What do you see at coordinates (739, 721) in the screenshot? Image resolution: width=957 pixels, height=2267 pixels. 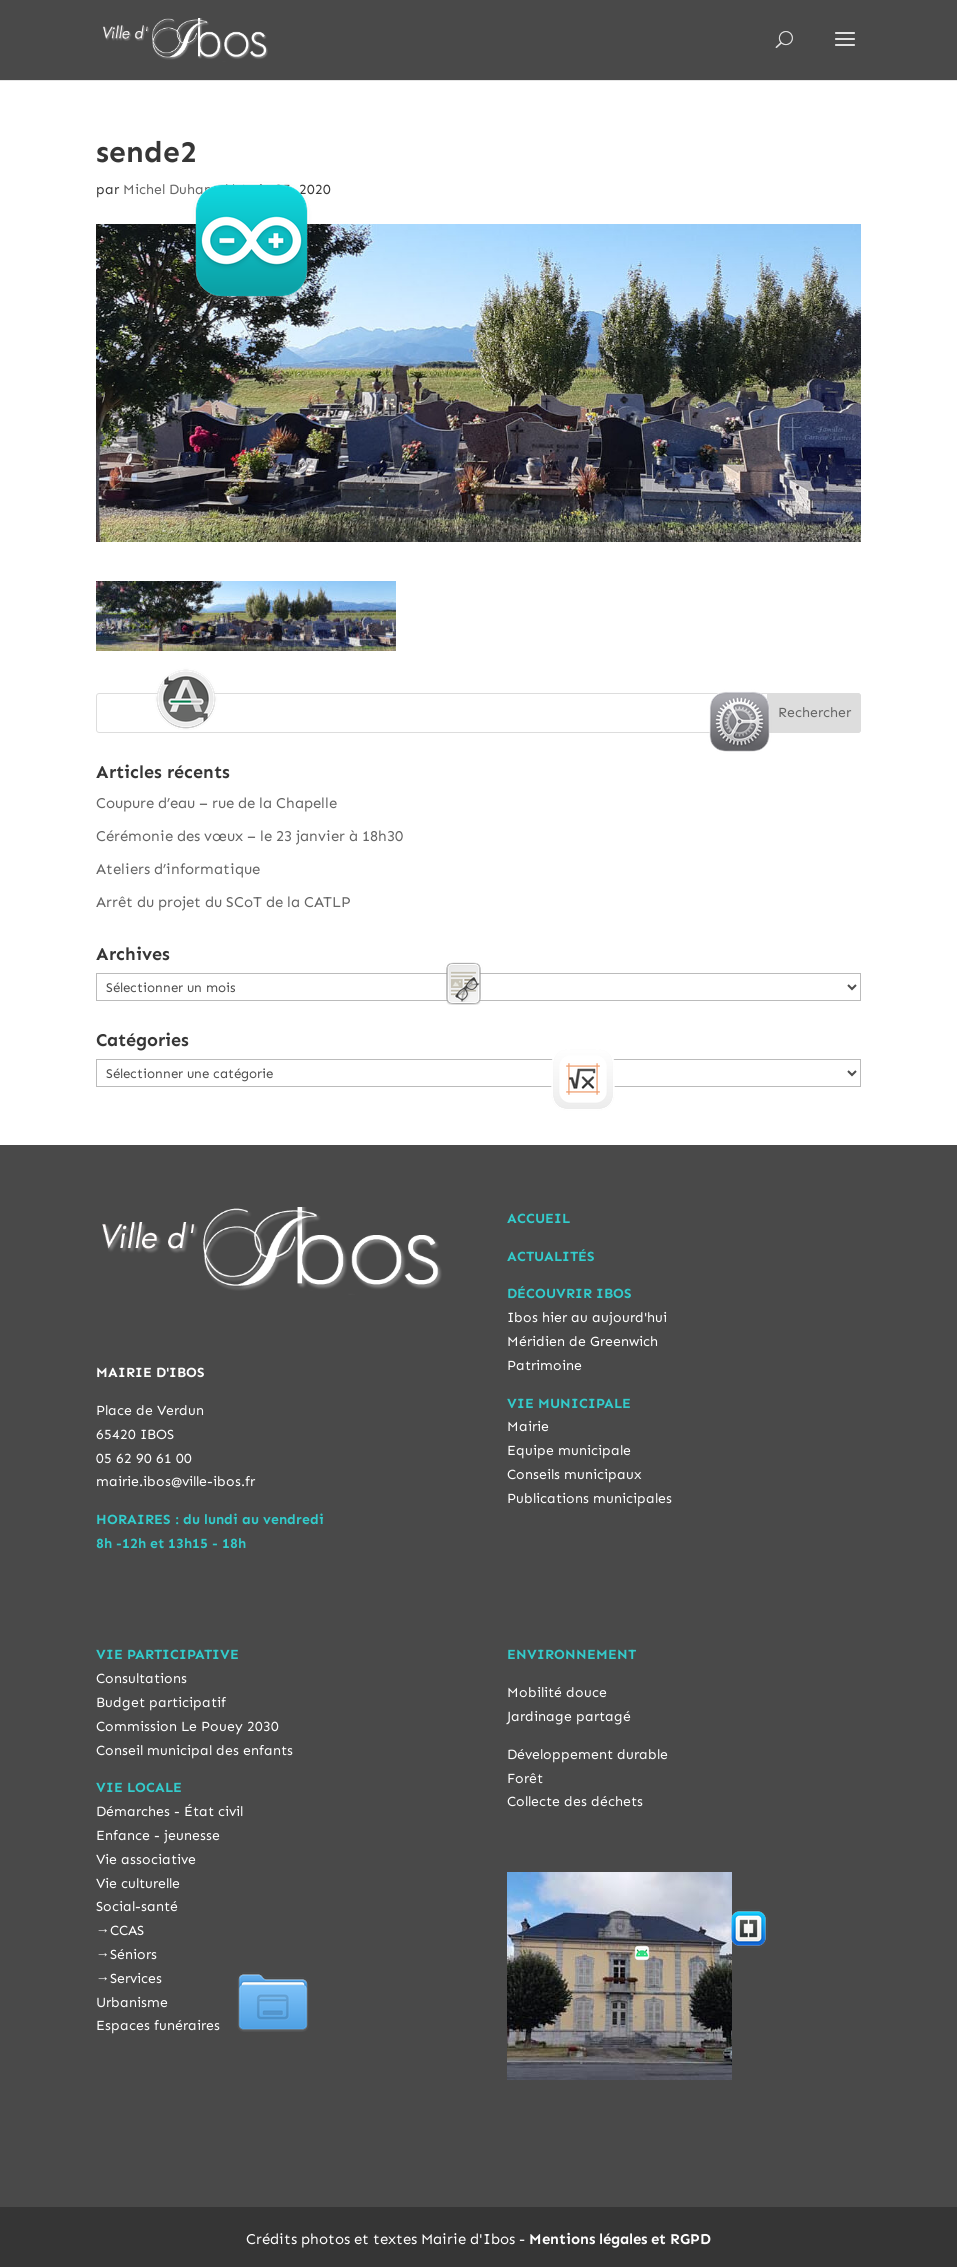 I see `open system settings` at bounding box center [739, 721].